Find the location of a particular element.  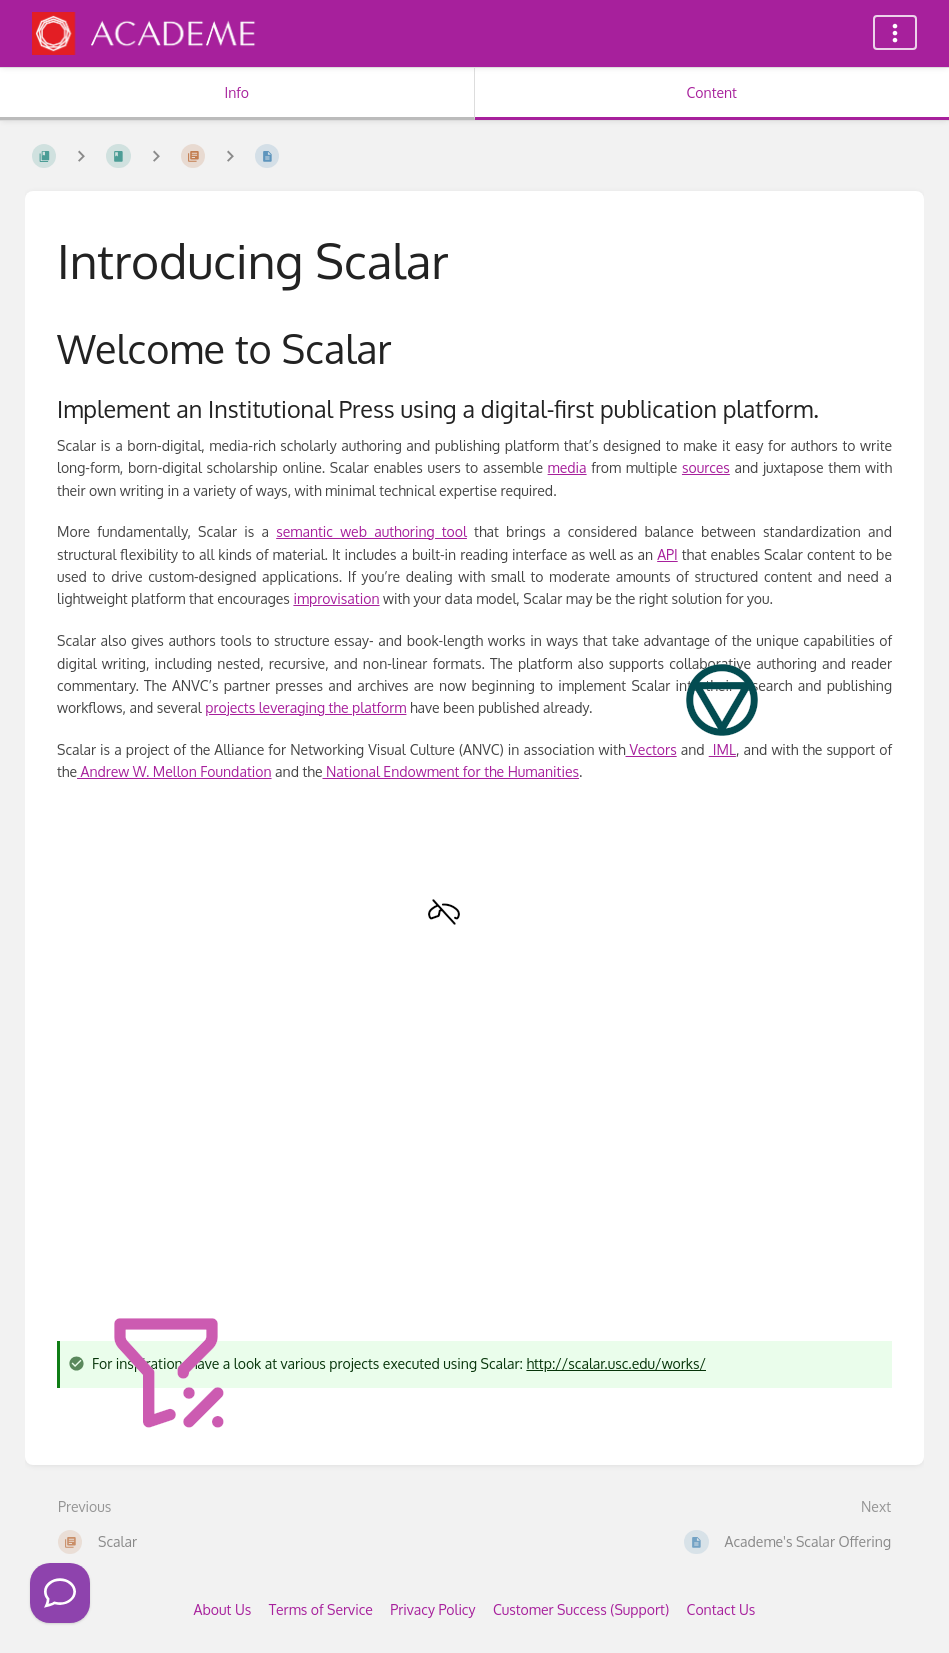

filter results by discounted items is located at coordinates (166, 1370).